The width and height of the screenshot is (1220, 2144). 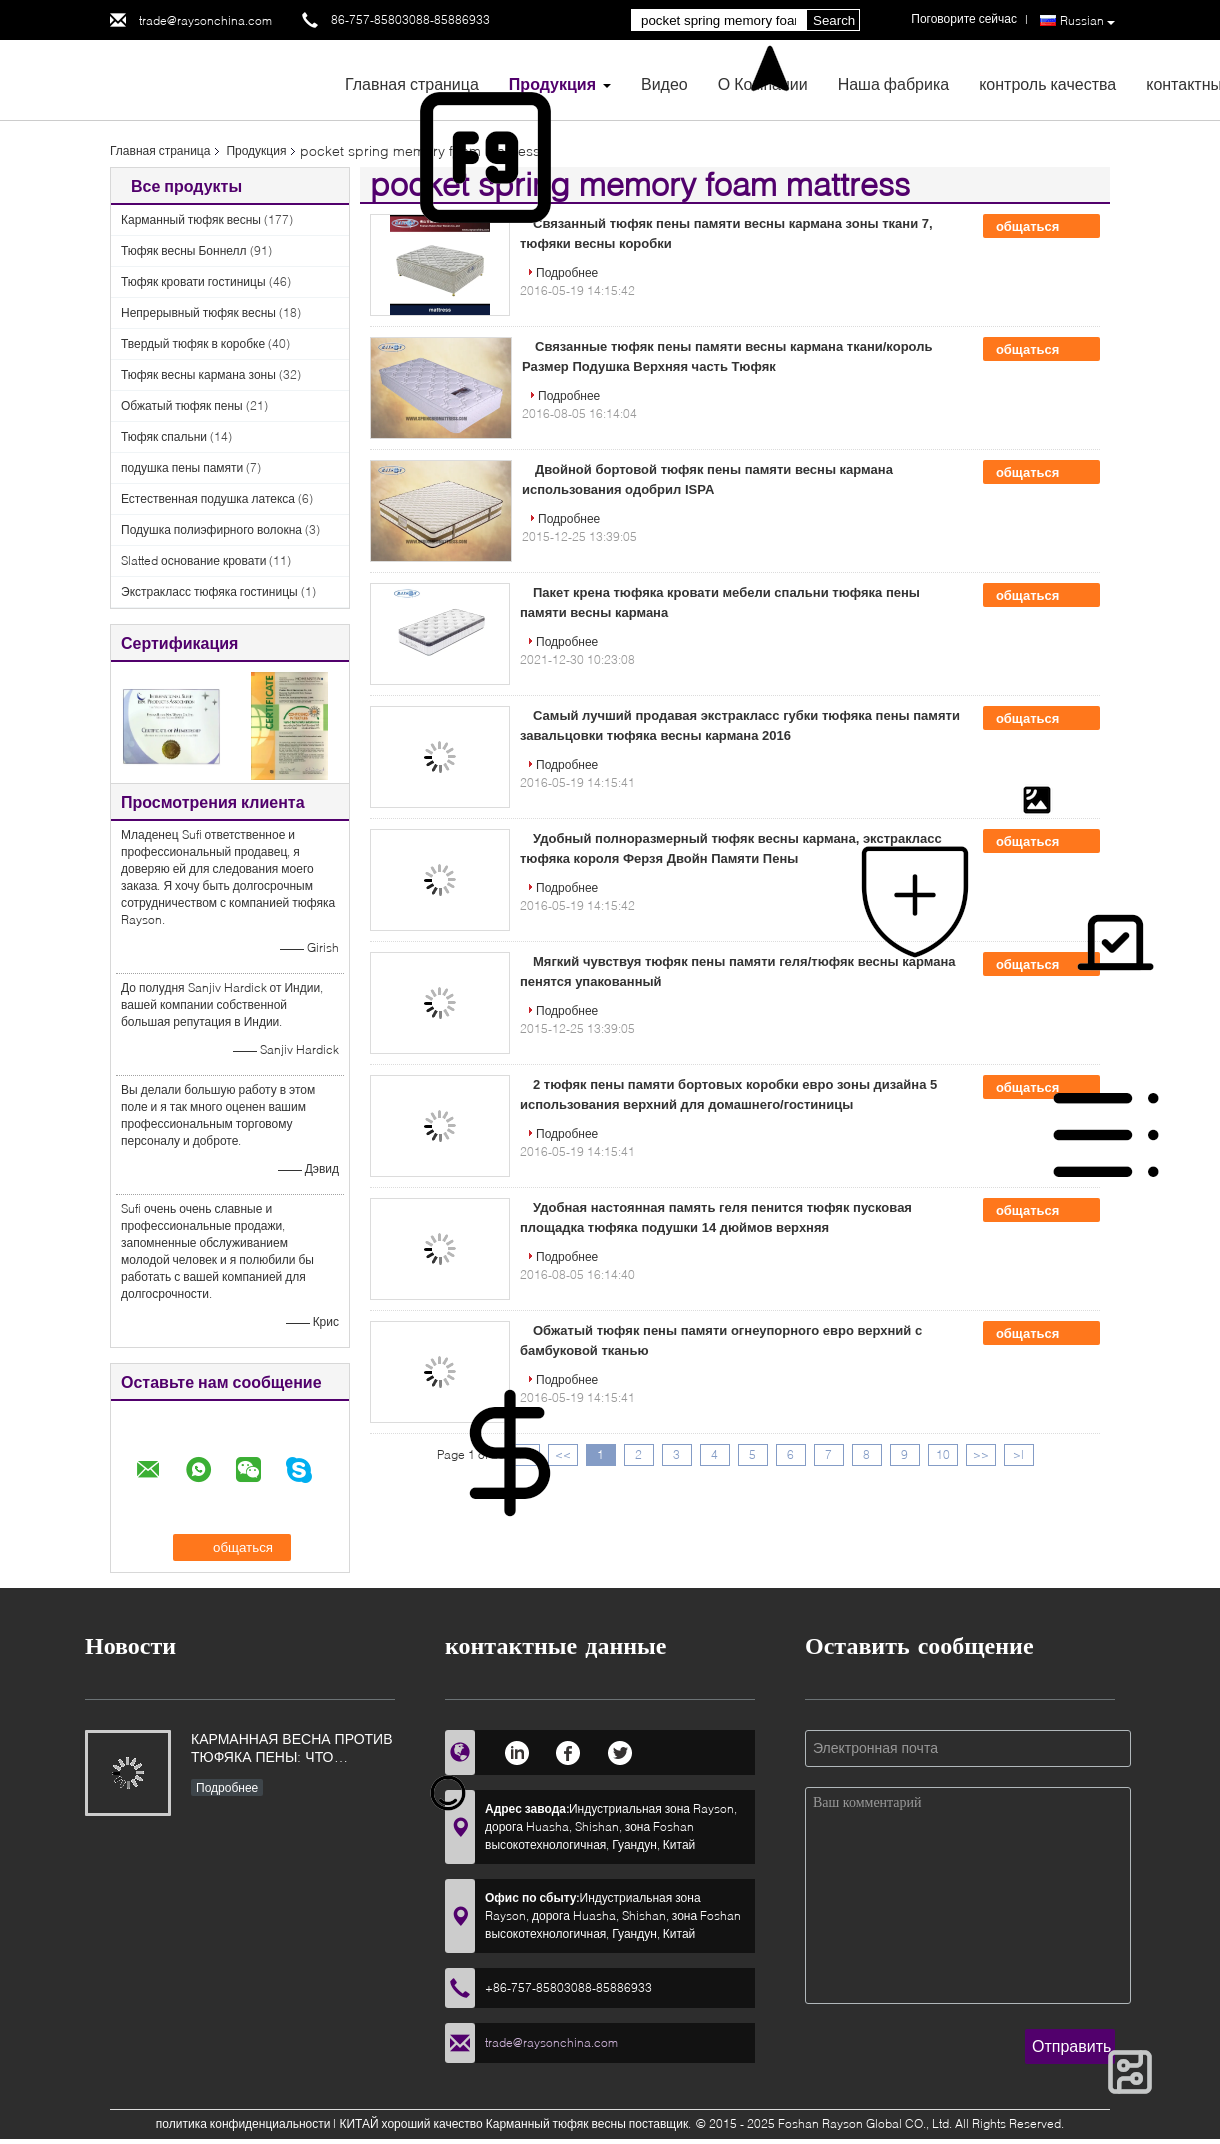 What do you see at coordinates (1106, 1135) in the screenshot?
I see `view table of contents` at bounding box center [1106, 1135].